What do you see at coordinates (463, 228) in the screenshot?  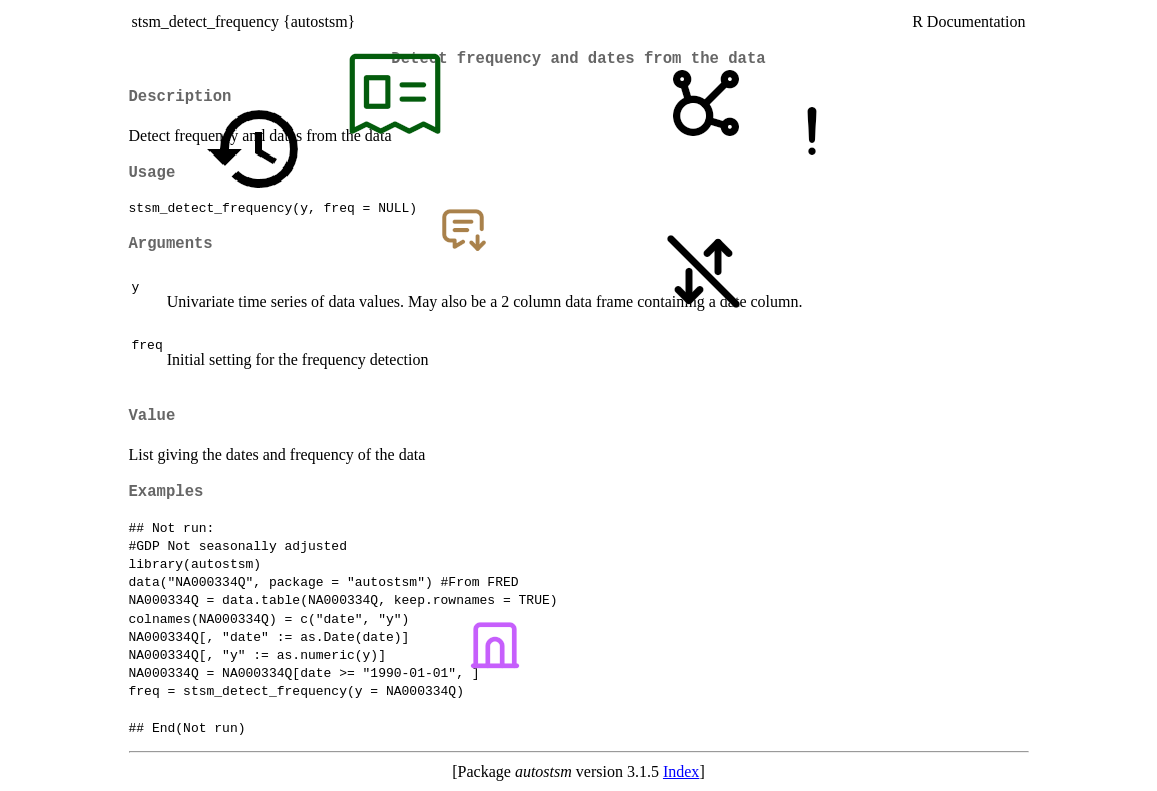 I see `download message or conversation` at bounding box center [463, 228].